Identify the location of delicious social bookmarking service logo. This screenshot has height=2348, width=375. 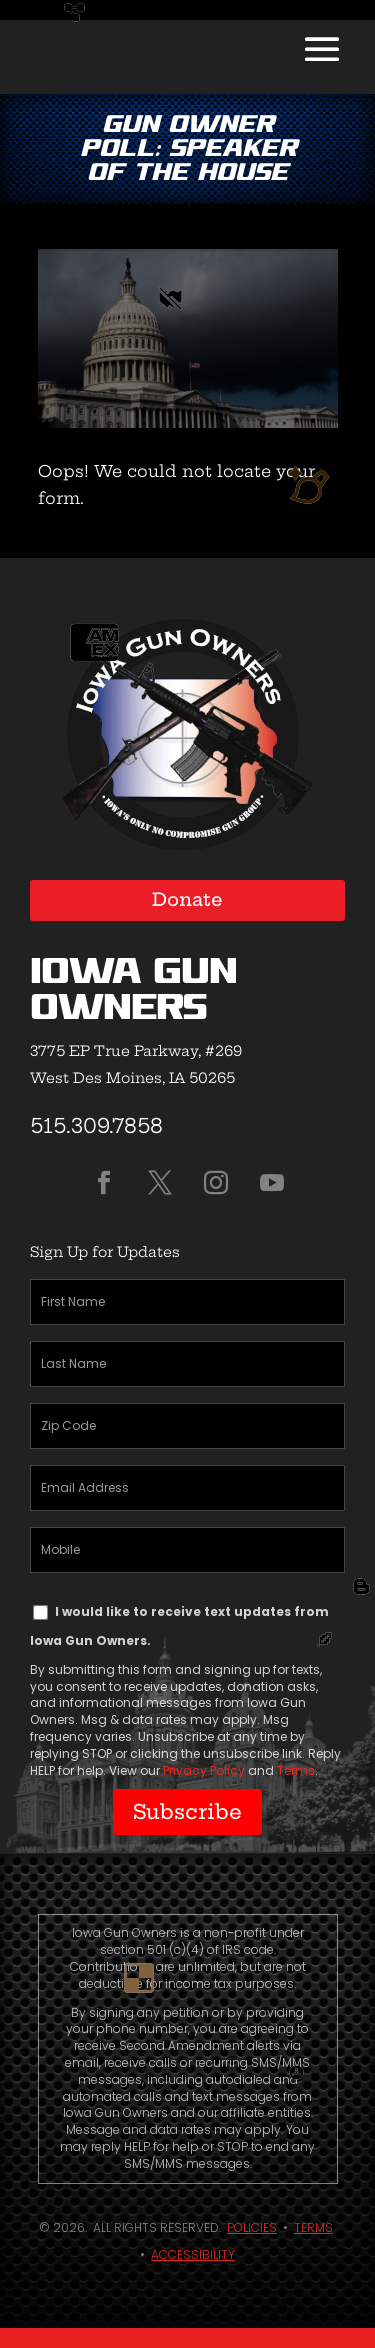
(139, 1978).